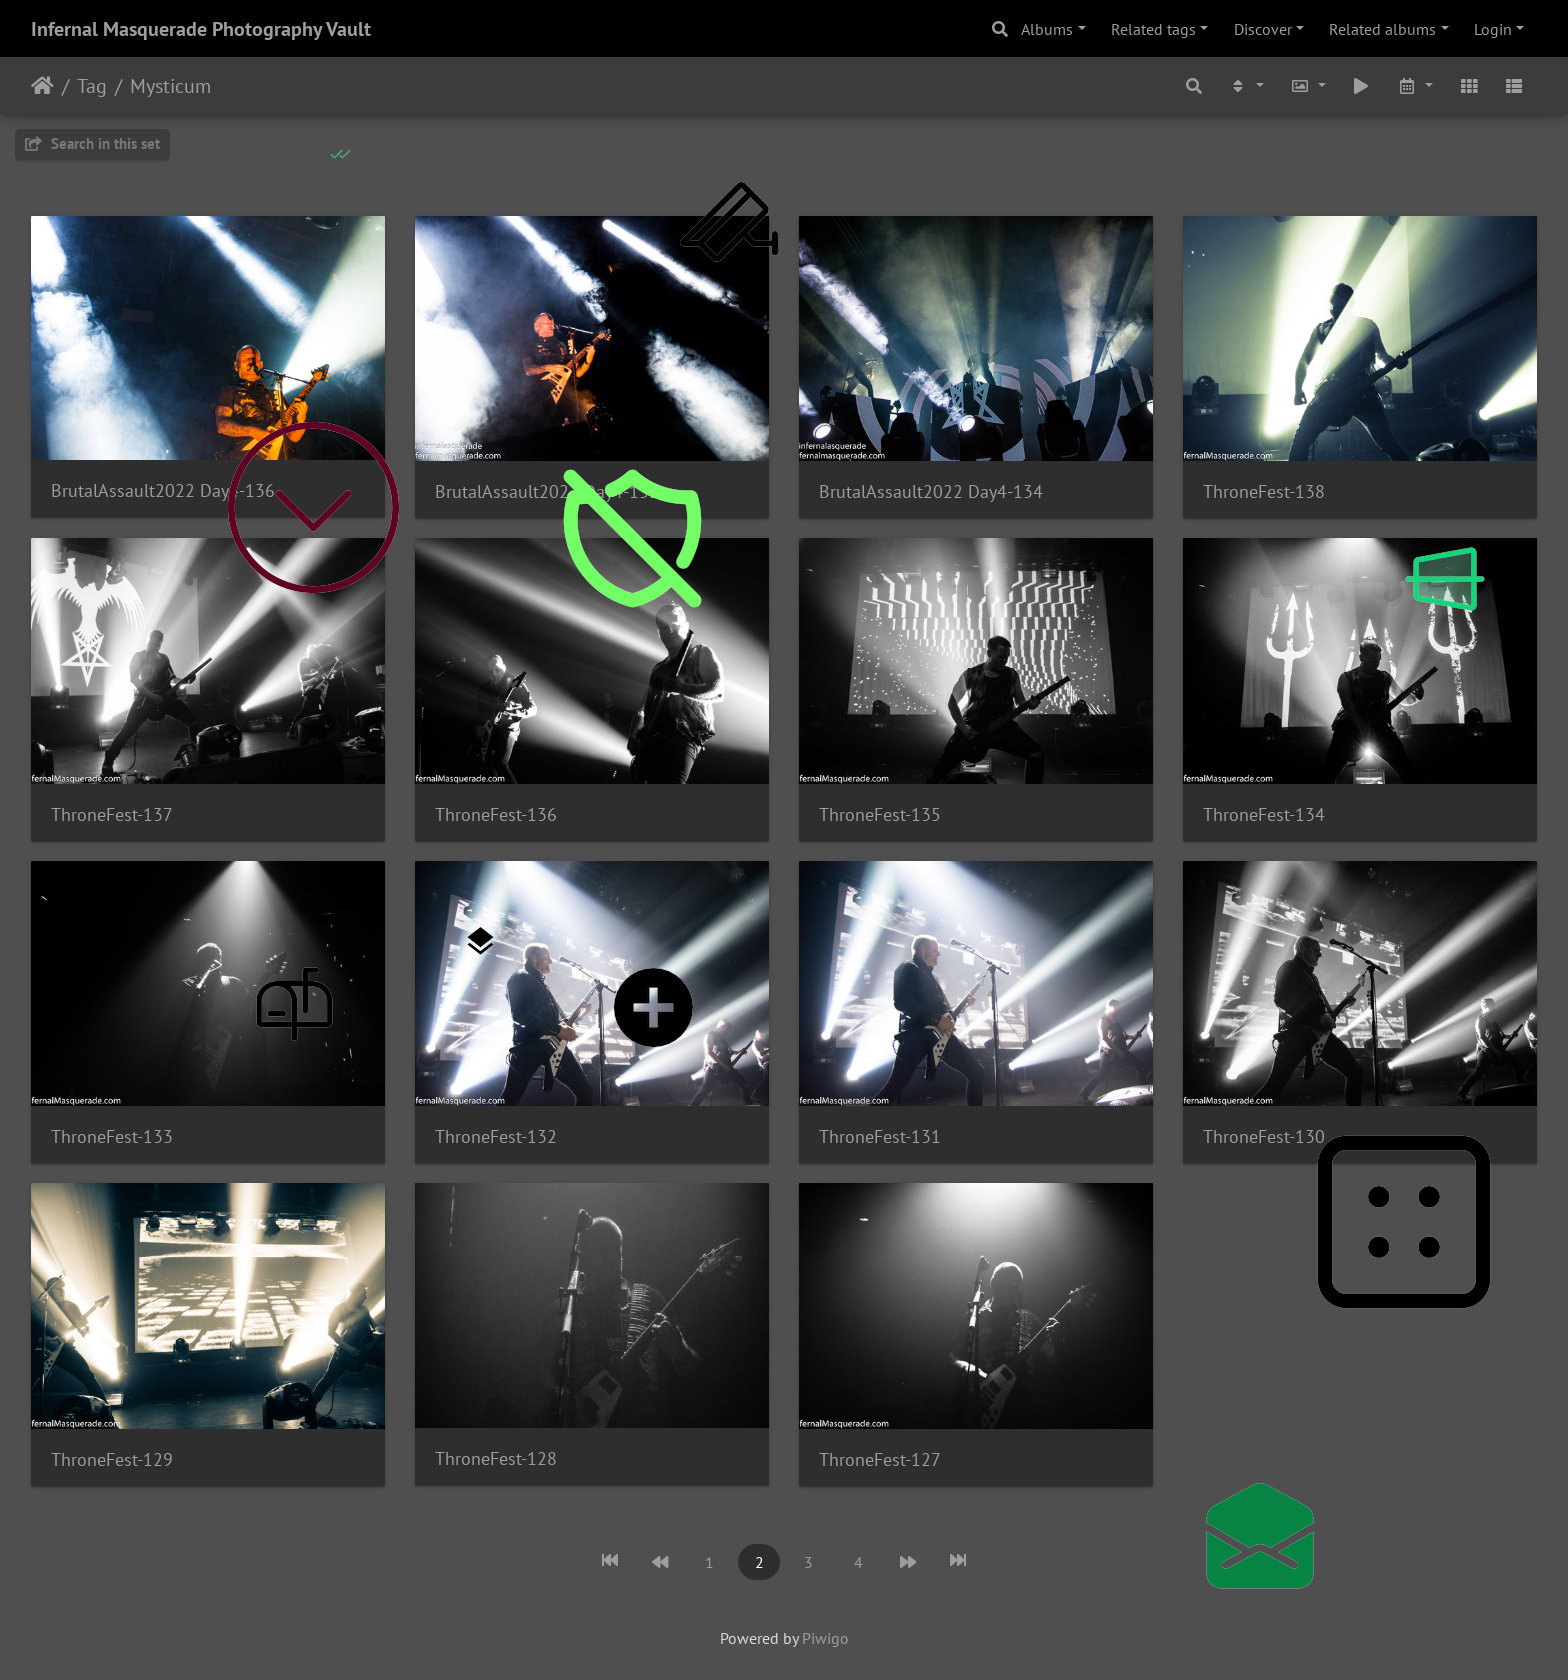 This screenshot has height=1680, width=1568. What do you see at coordinates (632, 538) in the screenshot?
I see `disable security protection` at bounding box center [632, 538].